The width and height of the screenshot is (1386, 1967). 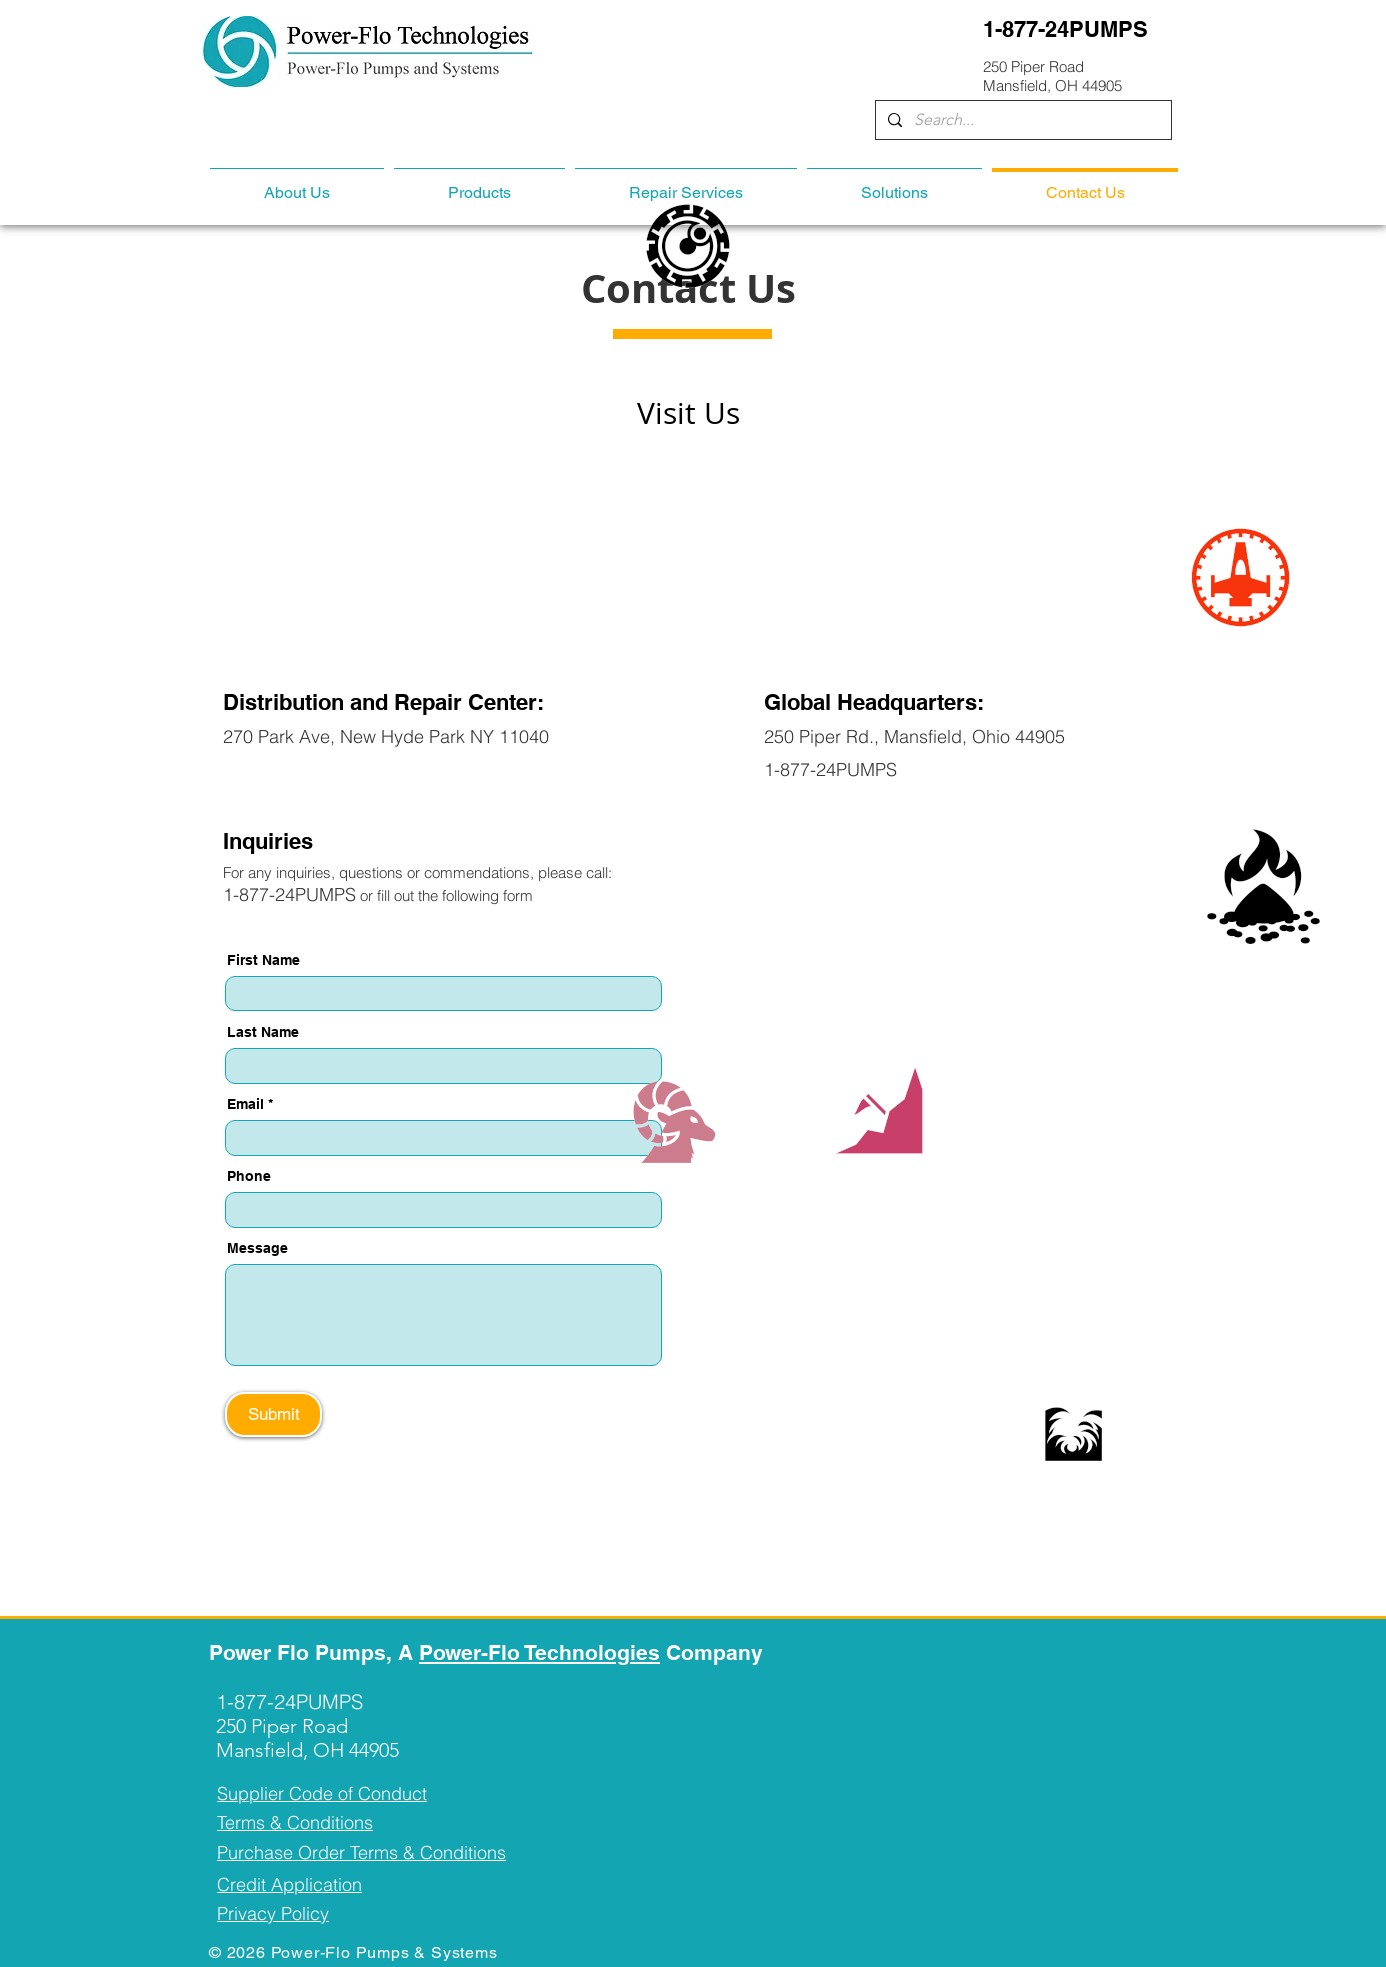 I want to click on target lock or tracking indicator, so click(x=1241, y=578).